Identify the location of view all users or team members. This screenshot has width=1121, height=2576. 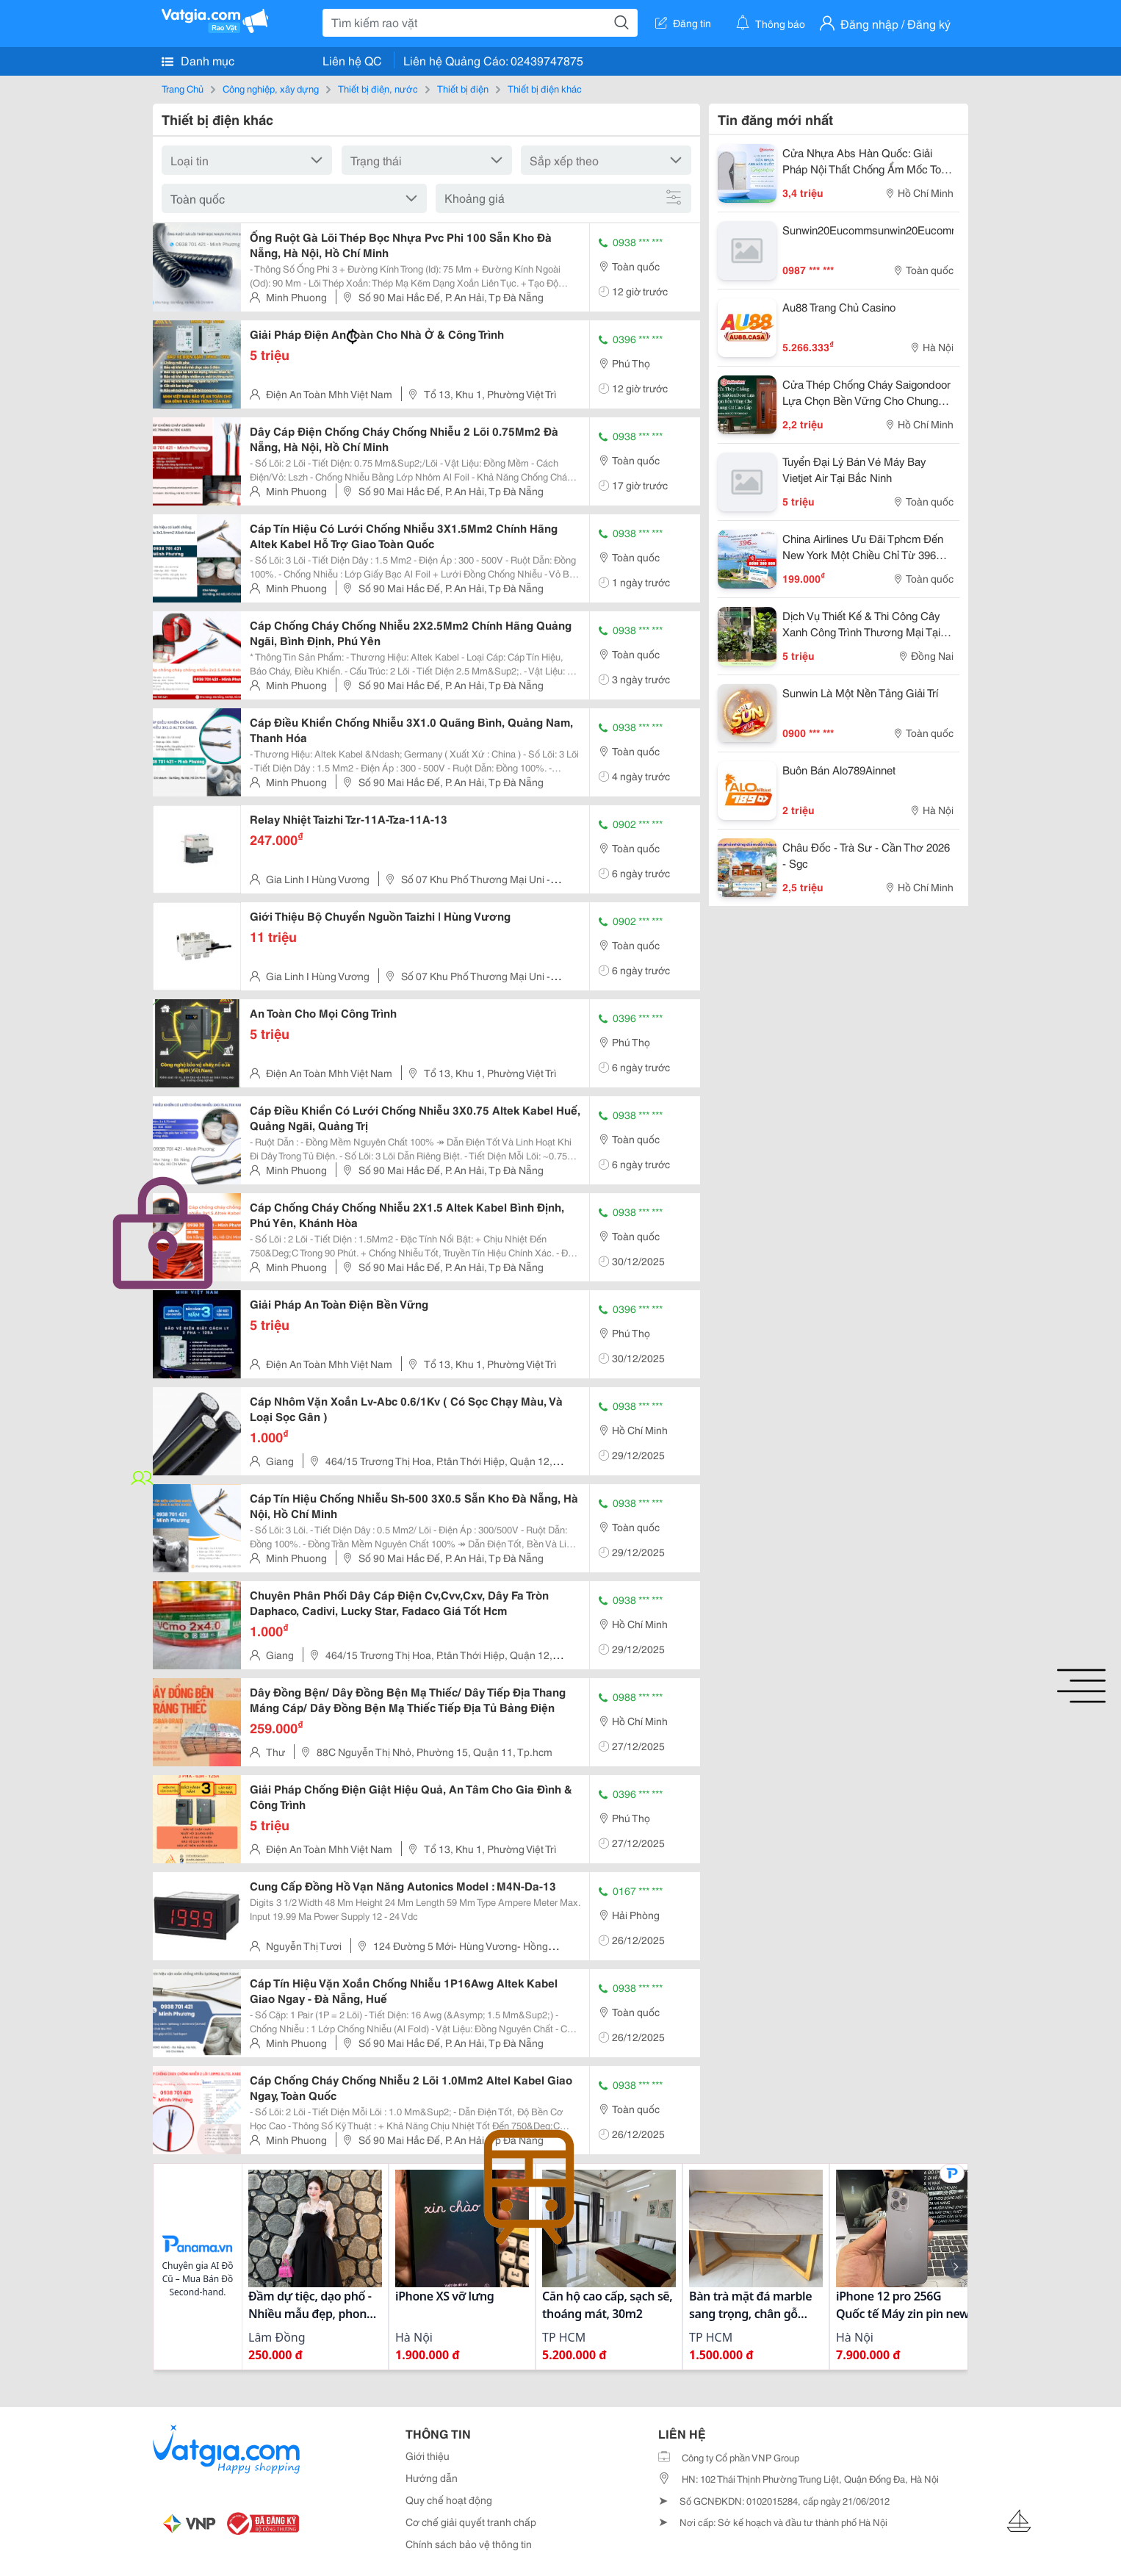
(142, 1478).